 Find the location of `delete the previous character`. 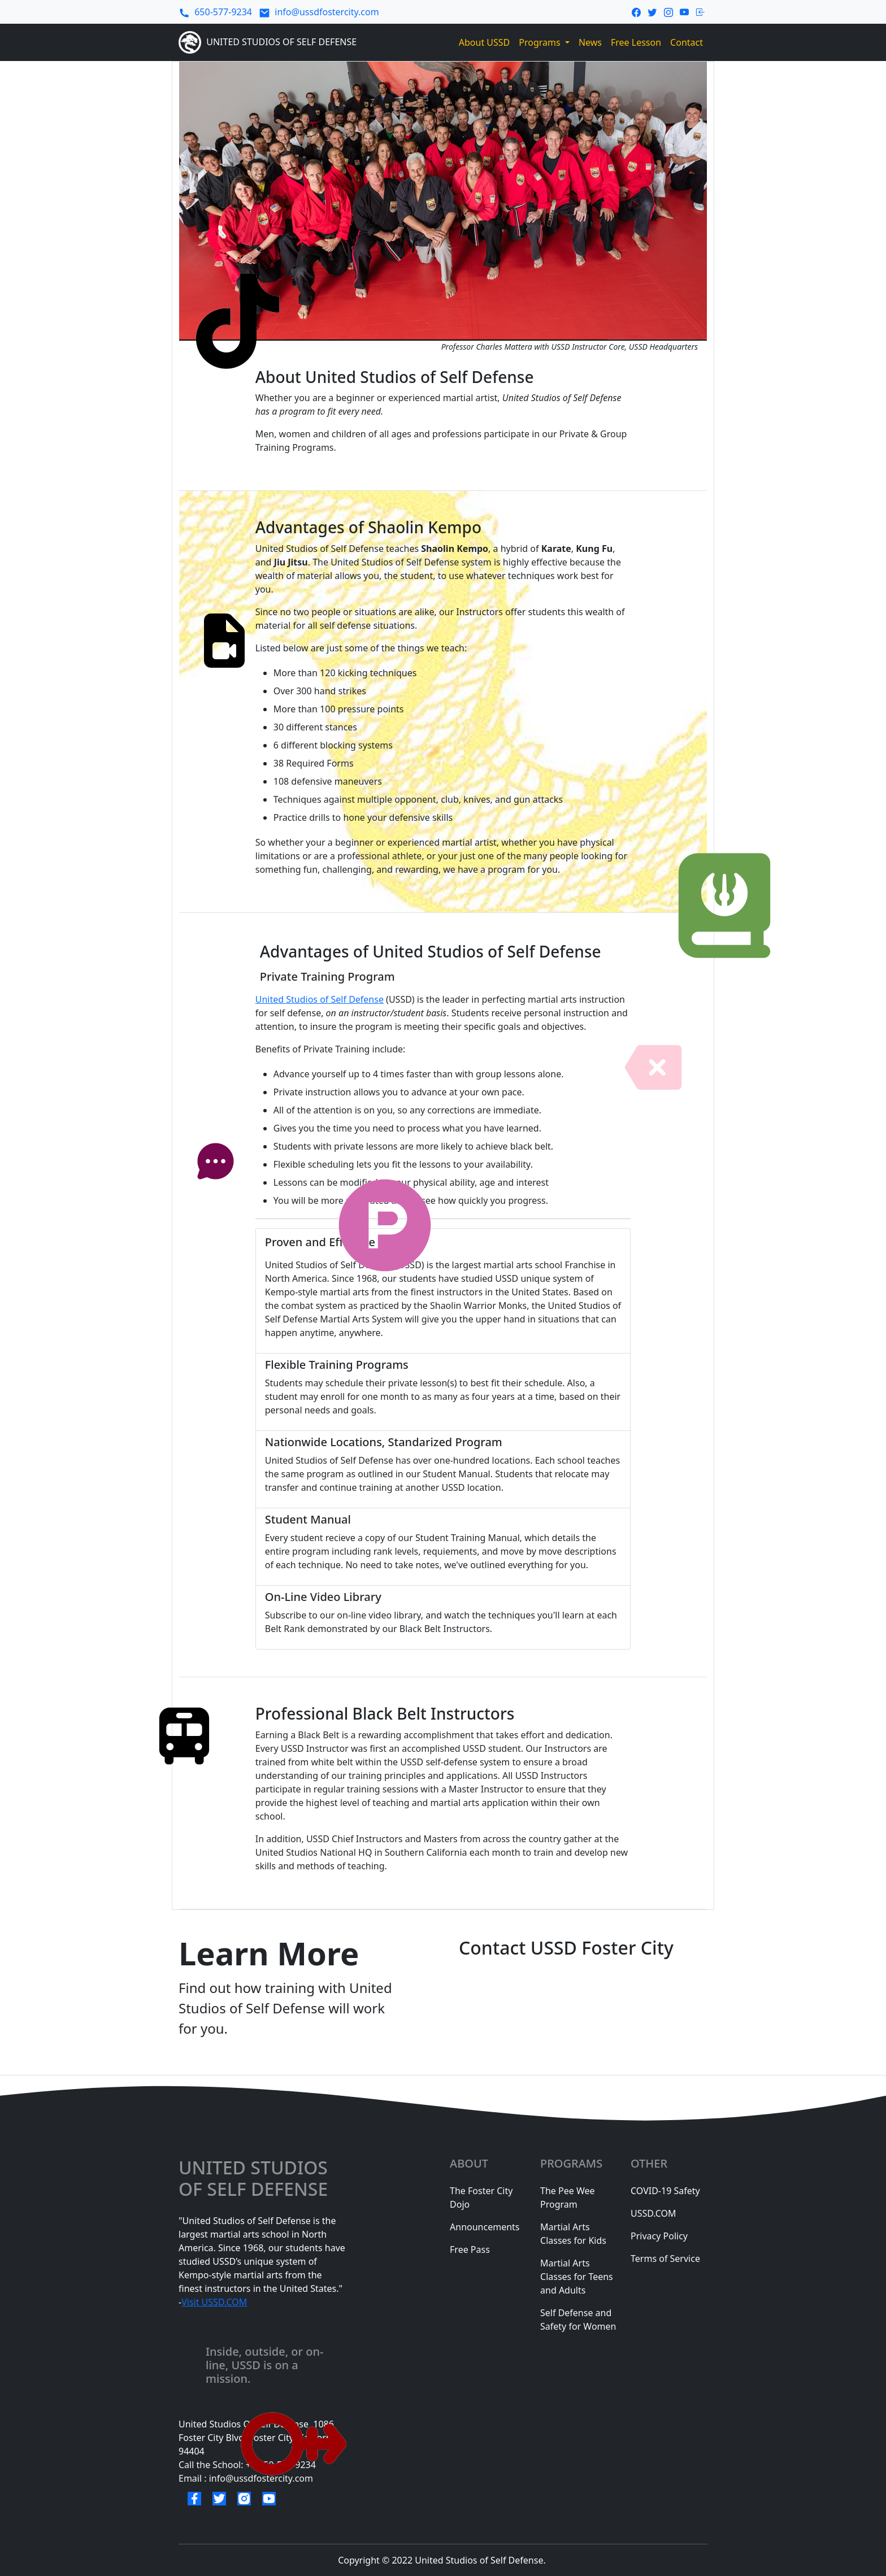

delete the previous character is located at coordinates (655, 1067).